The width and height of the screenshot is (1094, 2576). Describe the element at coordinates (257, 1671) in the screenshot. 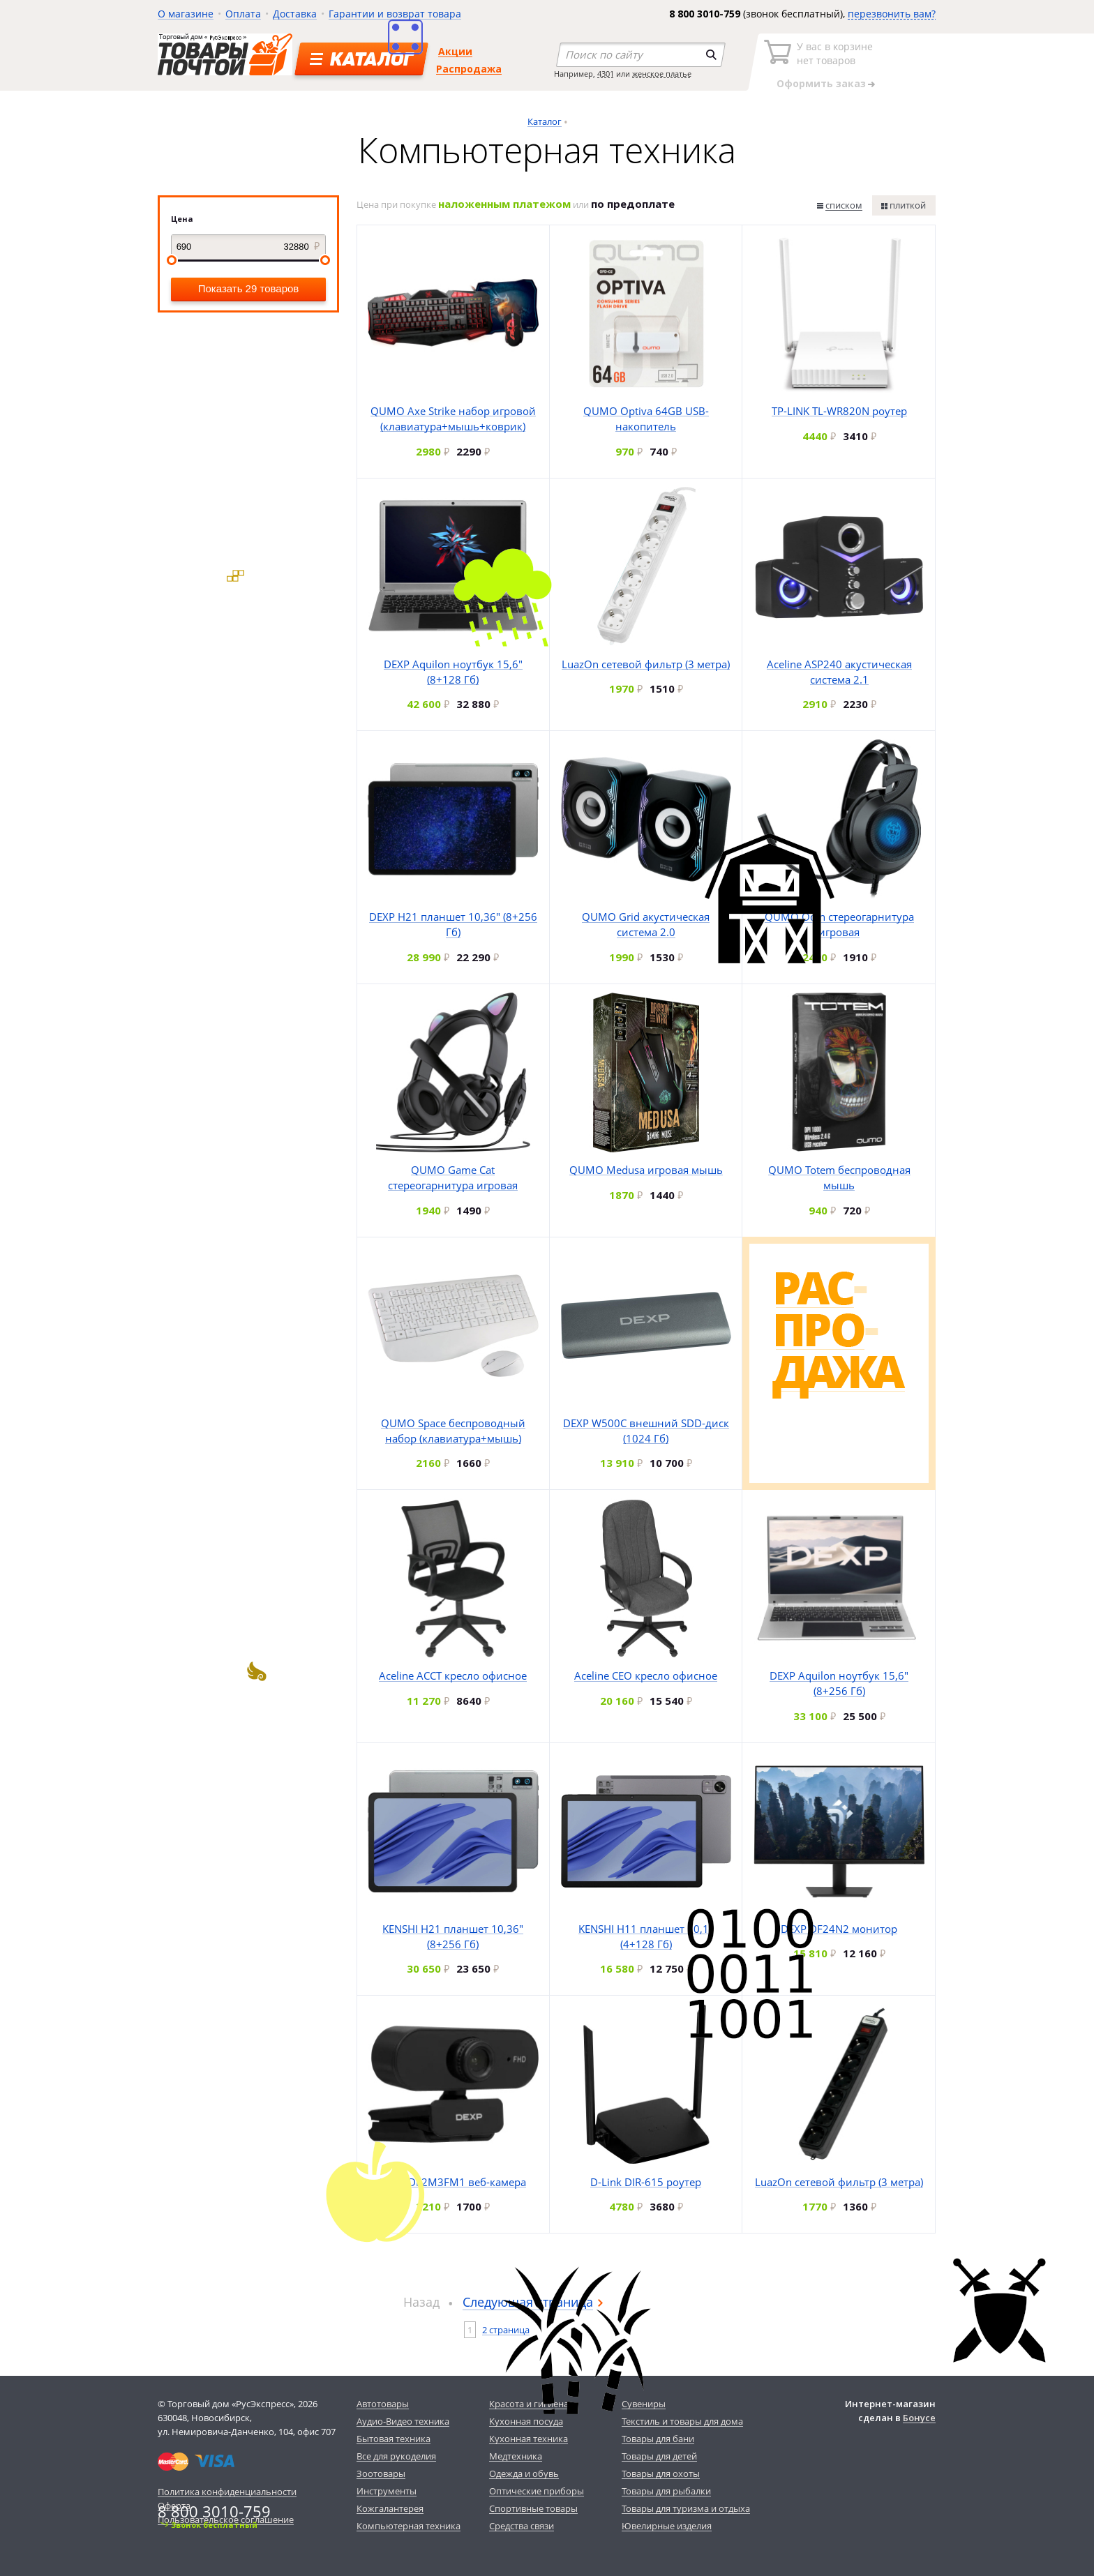

I see `indicates wind or air element in gameplay` at that location.